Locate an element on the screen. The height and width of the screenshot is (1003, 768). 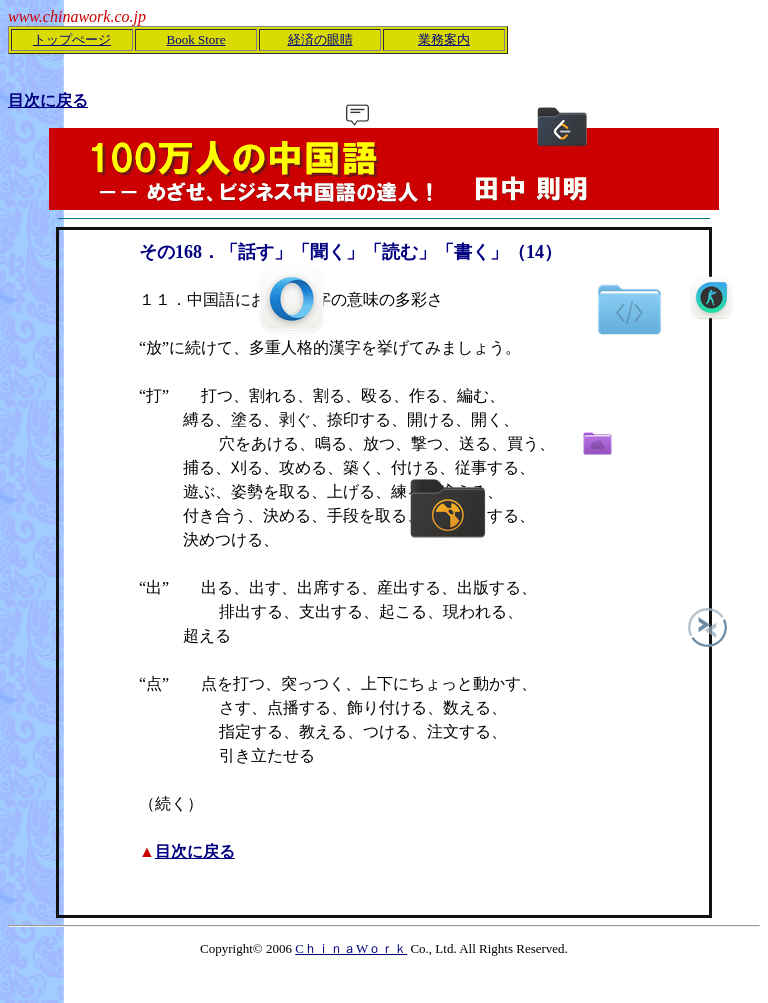
open opera beta browser is located at coordinates (291, 298).